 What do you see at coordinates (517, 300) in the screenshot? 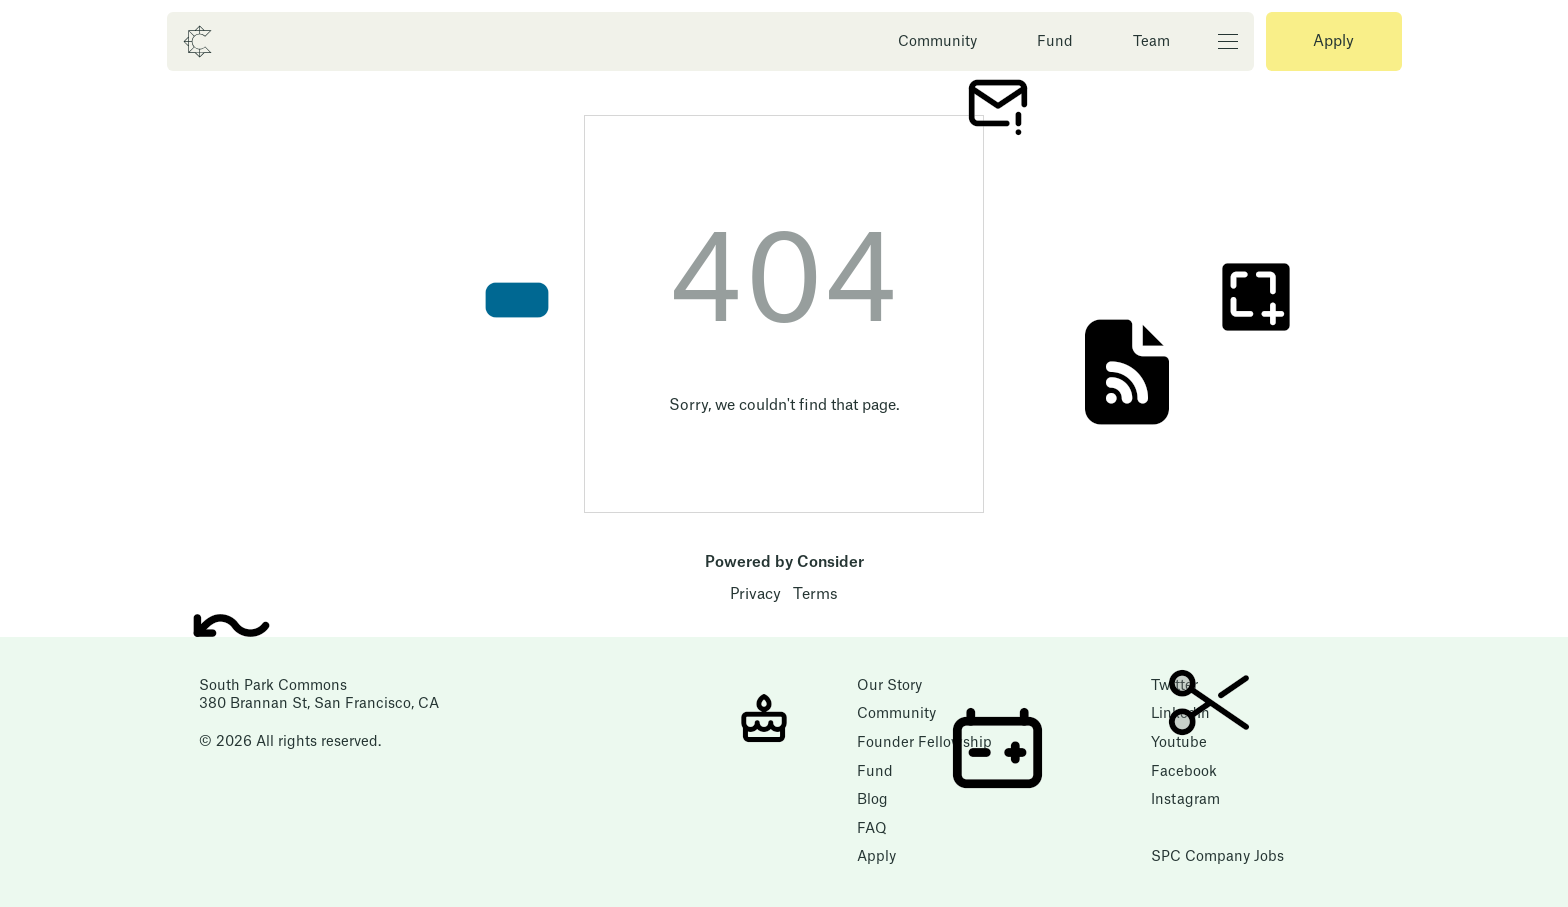
I see `crop image to 16:9 aspect ratio` at bounding box center [517, 300].